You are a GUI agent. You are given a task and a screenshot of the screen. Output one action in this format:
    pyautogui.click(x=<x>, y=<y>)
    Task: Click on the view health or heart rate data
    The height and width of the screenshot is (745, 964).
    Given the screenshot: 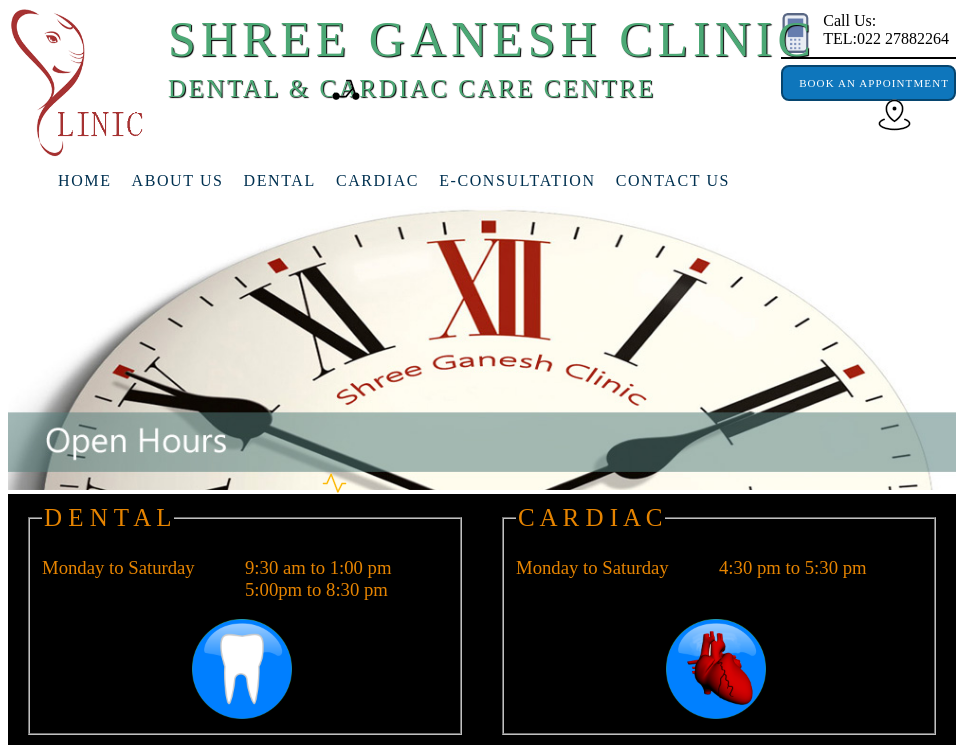 What is the action you would take?
    pyautogui.click(x=334, y=483)
    